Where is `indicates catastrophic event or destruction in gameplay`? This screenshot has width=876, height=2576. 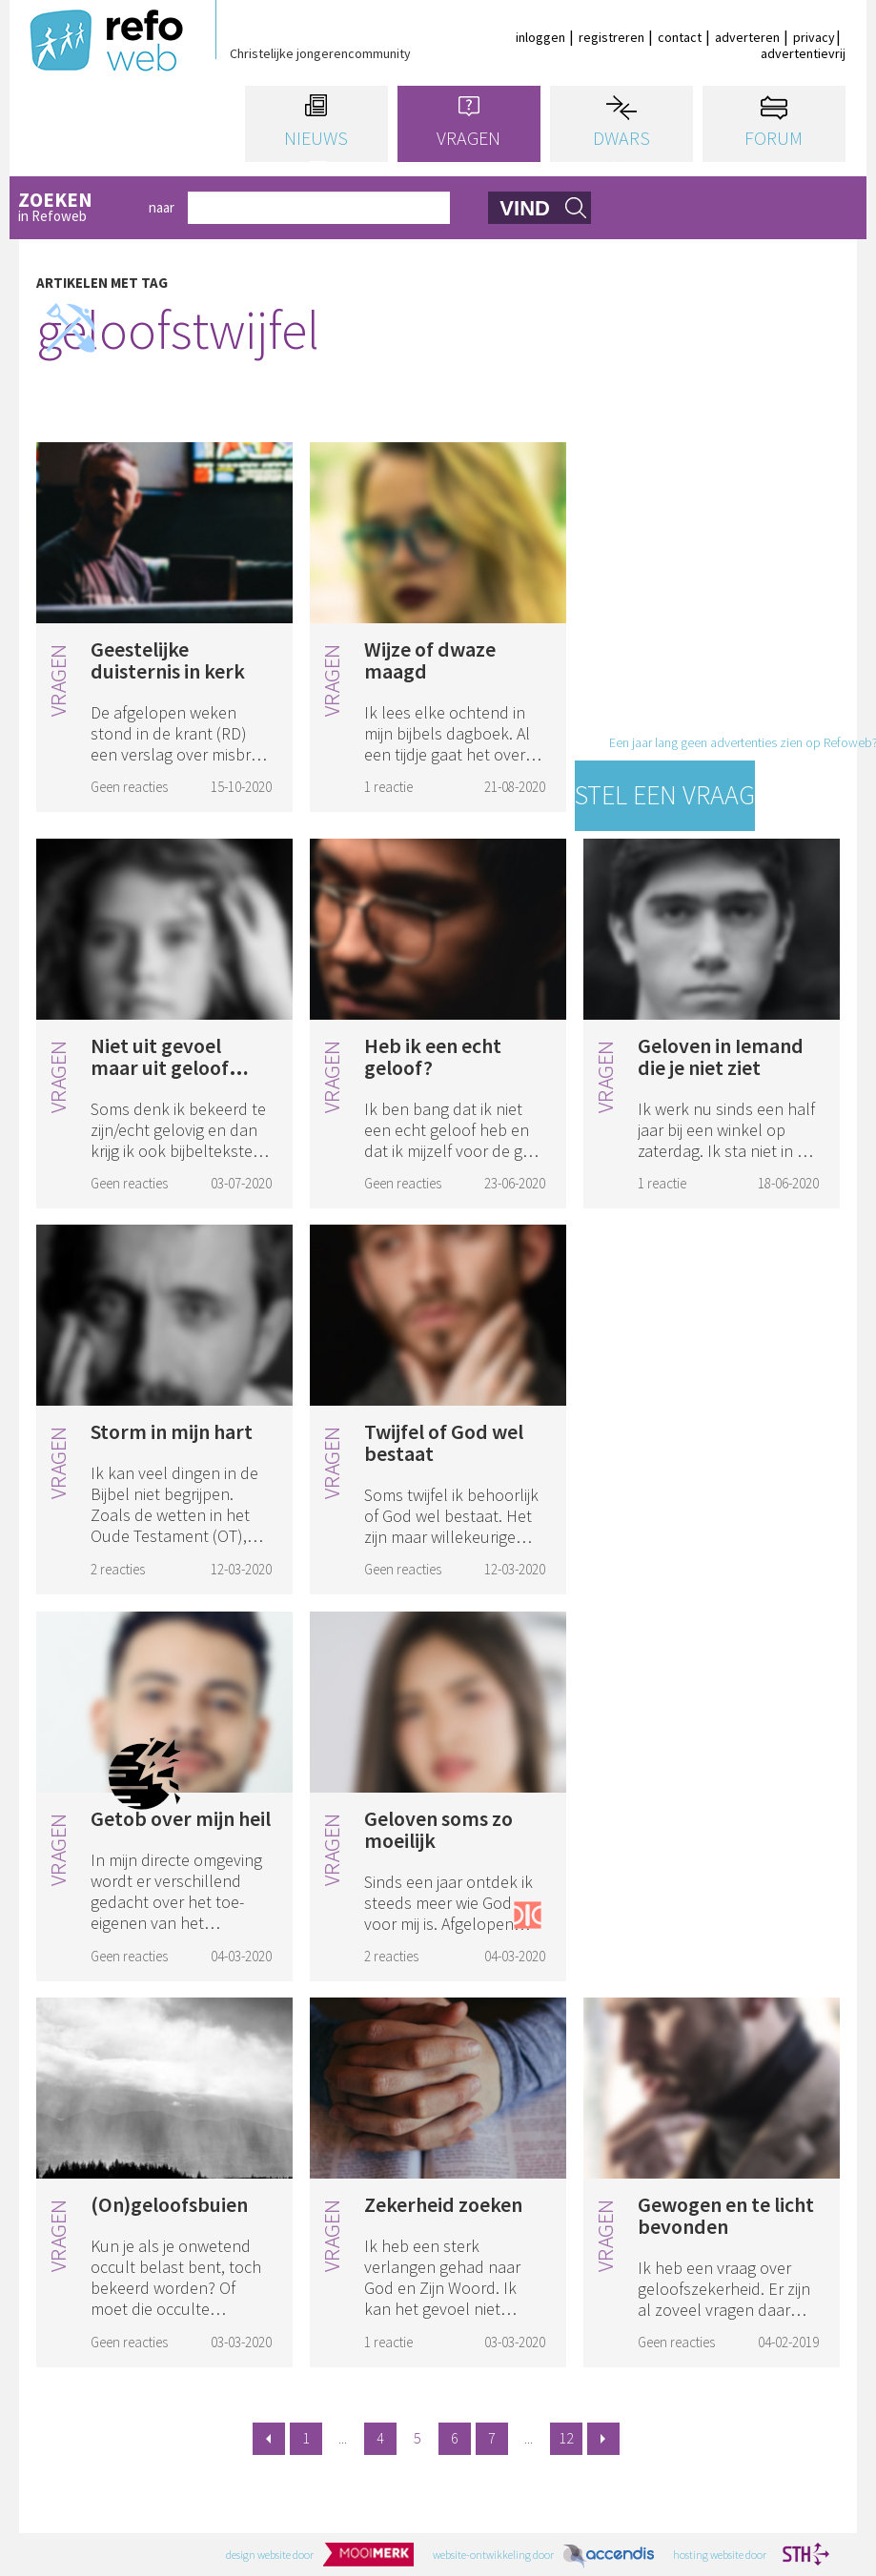 indicates catastrophic event or destruction in gameplay is located at coordinates (145, 1774).